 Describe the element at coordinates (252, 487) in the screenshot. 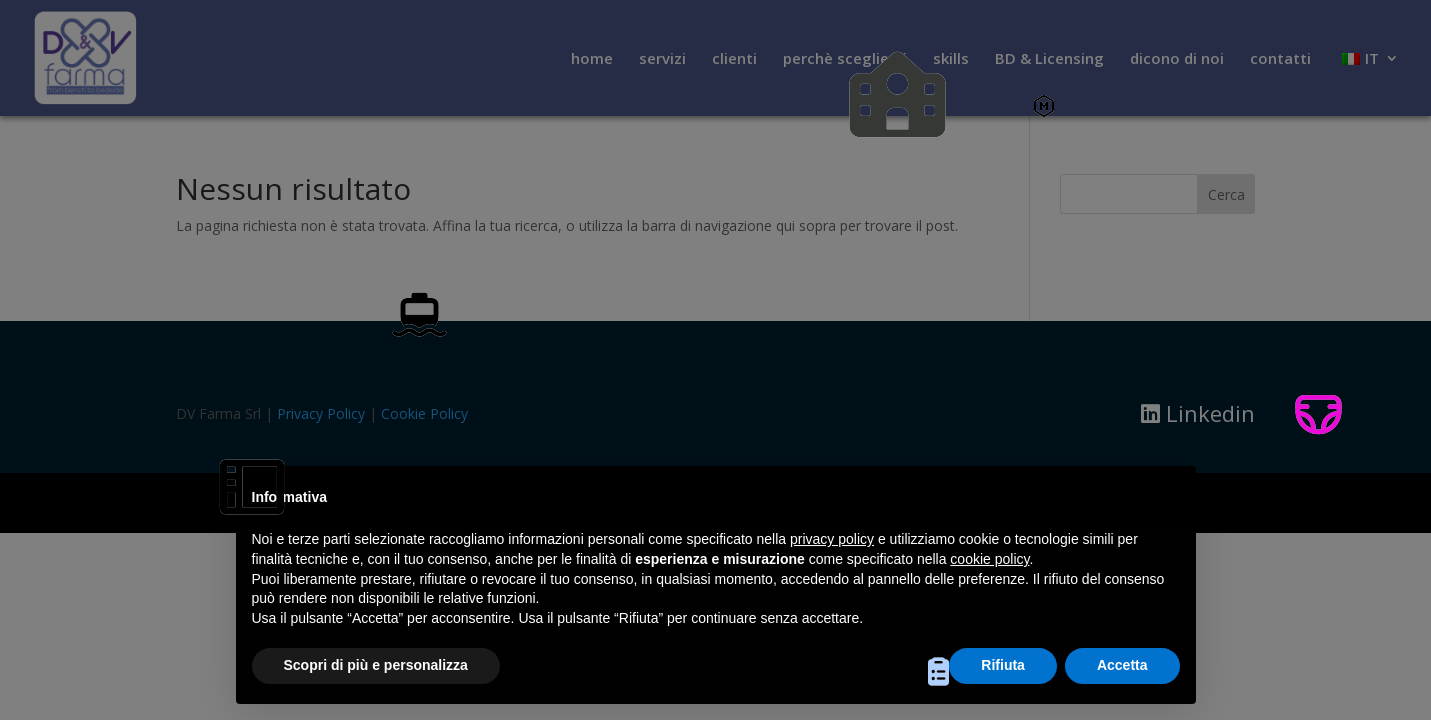

I see `toggle sidebar visibility` at that location.